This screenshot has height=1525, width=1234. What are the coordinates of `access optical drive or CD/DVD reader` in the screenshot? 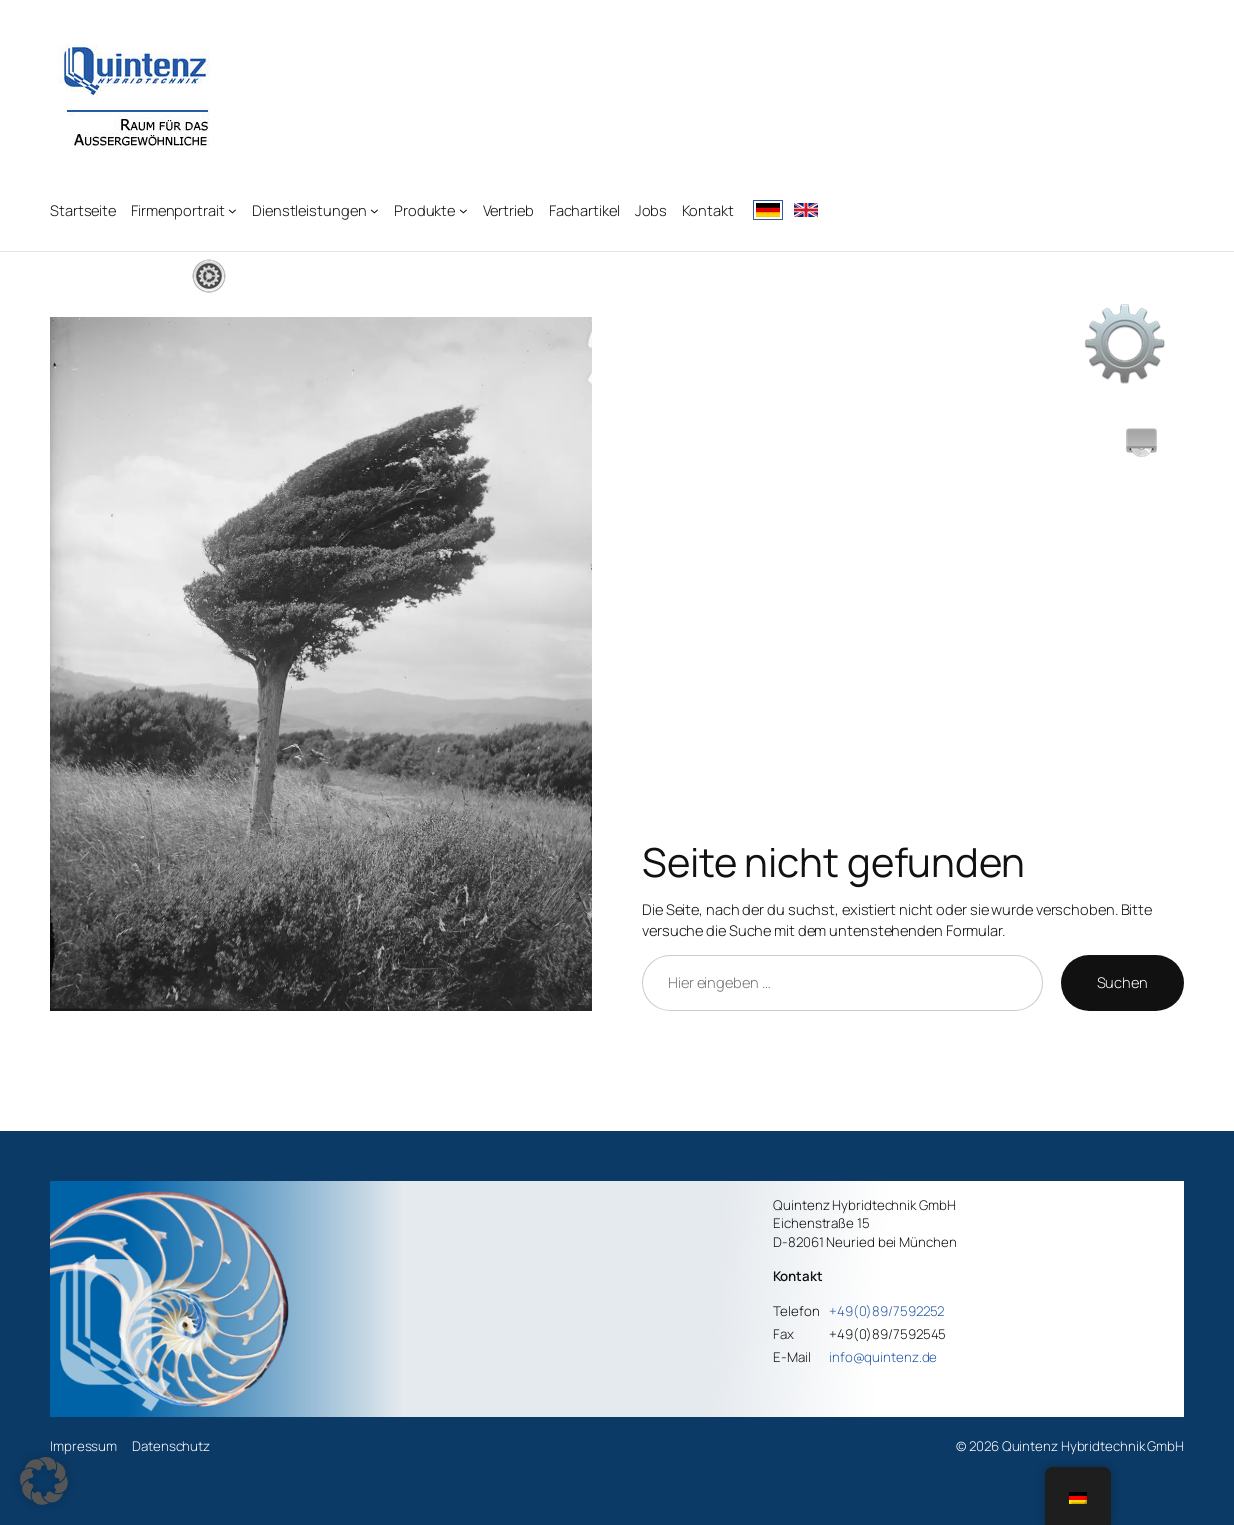 It's located at (1141, 440).